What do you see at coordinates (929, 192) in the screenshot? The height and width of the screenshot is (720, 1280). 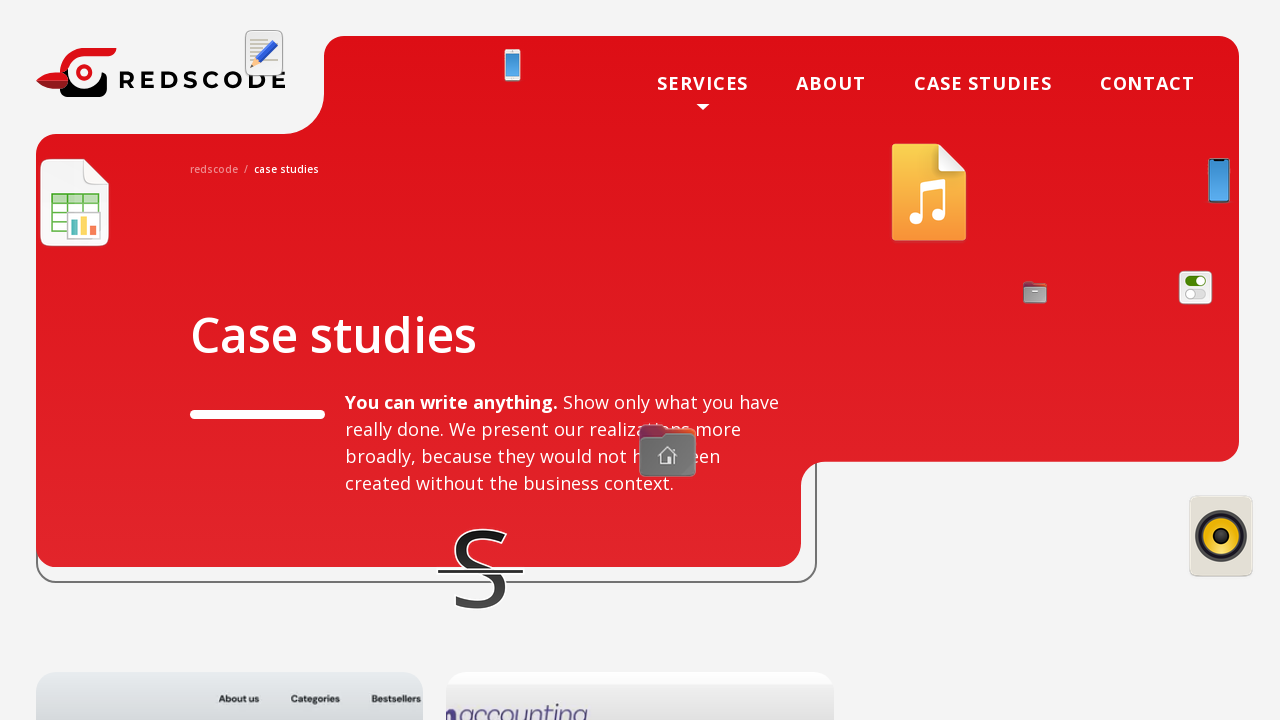 I see `an ogg audio file` at bounding box center [929, 192].